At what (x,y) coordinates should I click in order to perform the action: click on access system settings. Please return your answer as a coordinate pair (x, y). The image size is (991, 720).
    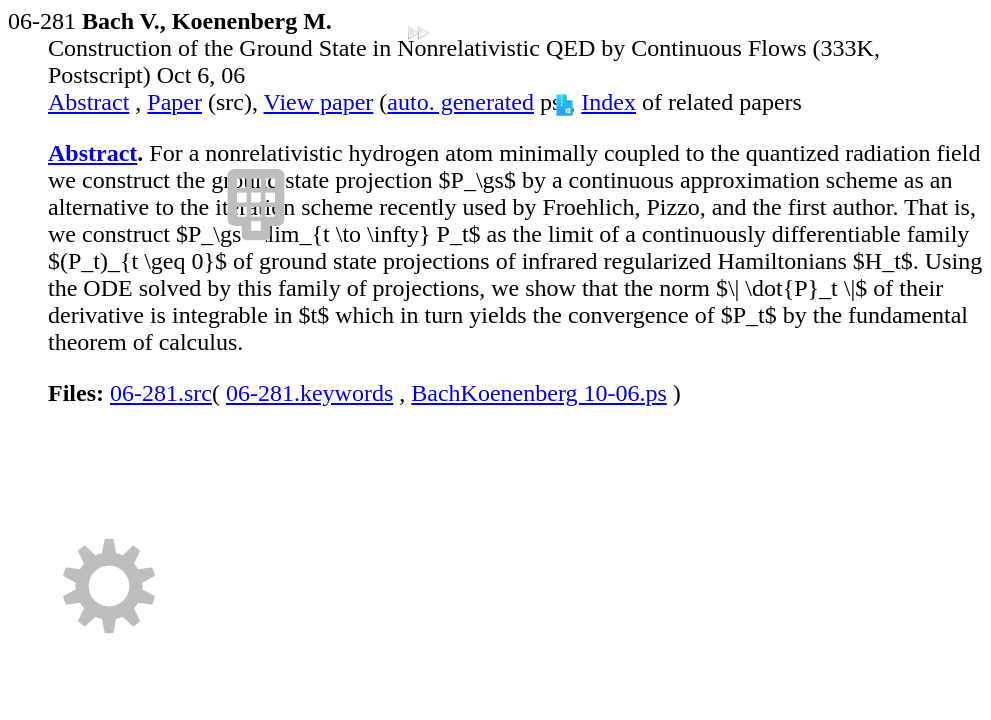
    Looking at the image, I should click on (109, 586).